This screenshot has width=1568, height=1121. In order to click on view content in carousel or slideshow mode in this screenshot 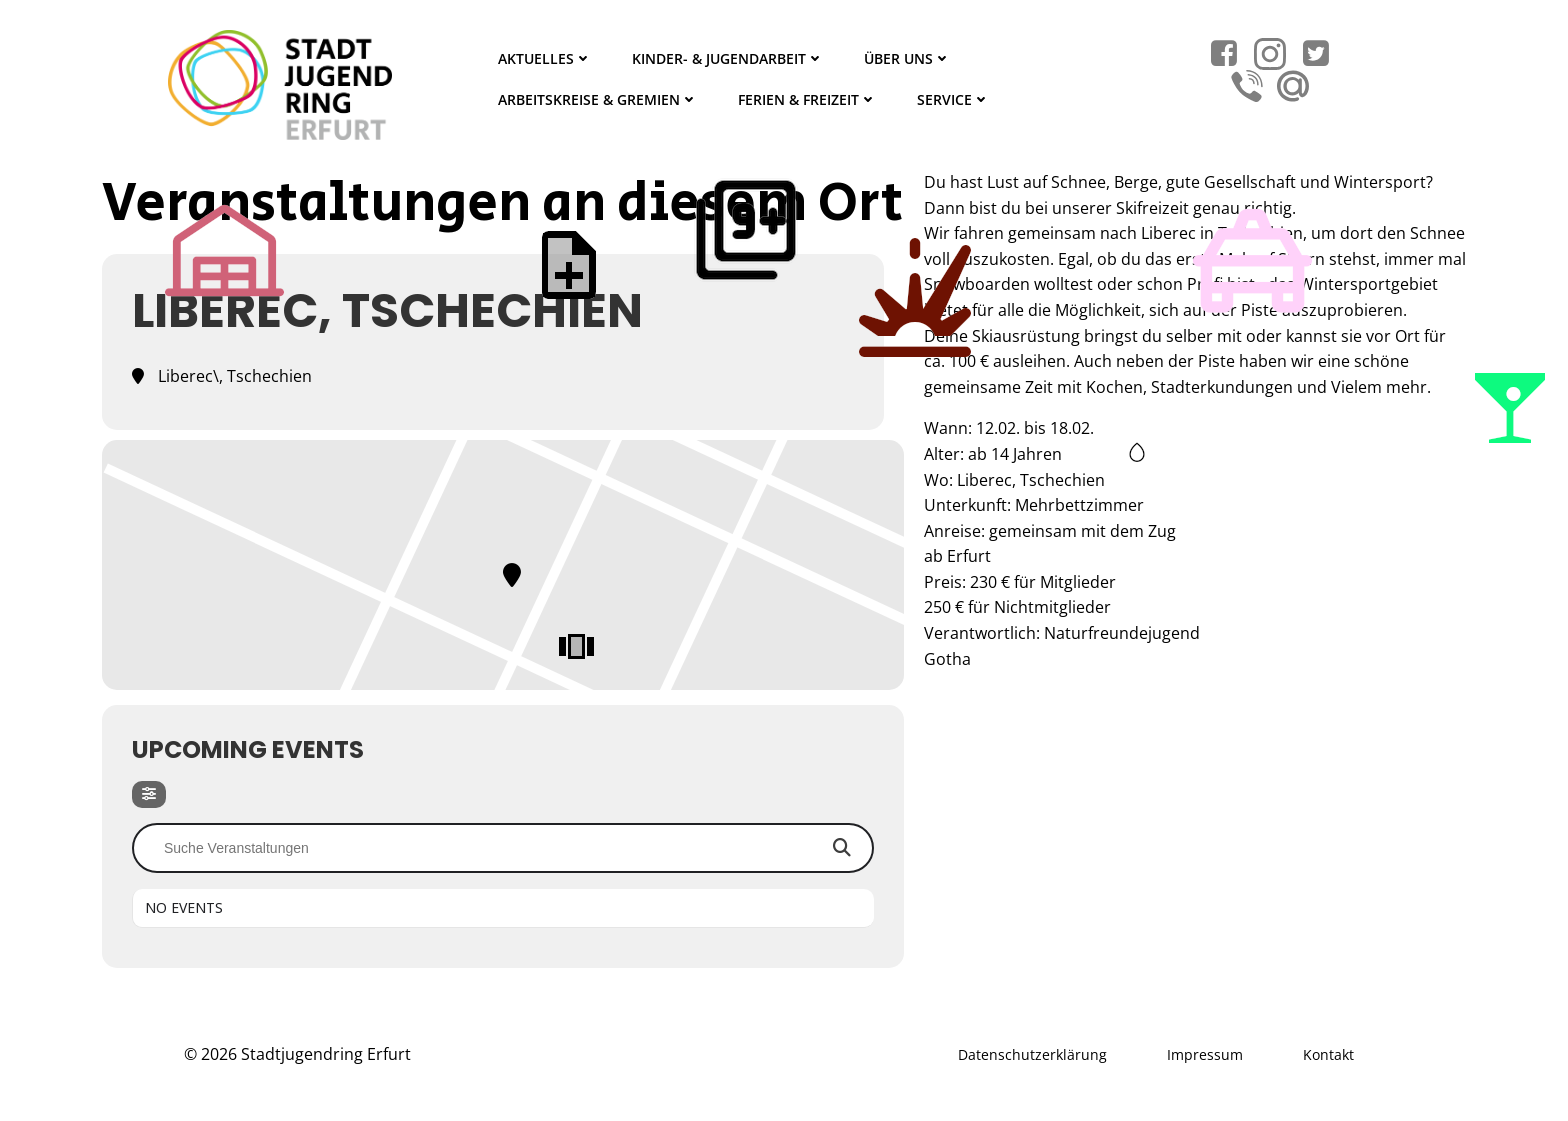, I will do `click(576, 647)`.